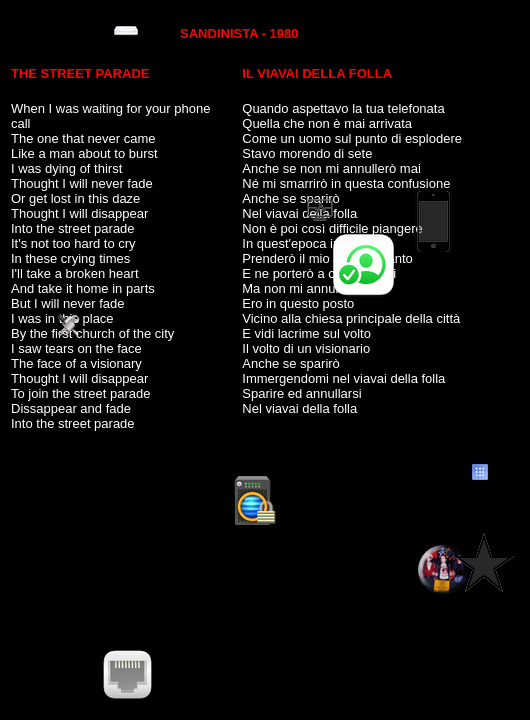 This screenshot has width=530, height=720. I want to click on open applescript utility for automation settings, so click(68, 325).